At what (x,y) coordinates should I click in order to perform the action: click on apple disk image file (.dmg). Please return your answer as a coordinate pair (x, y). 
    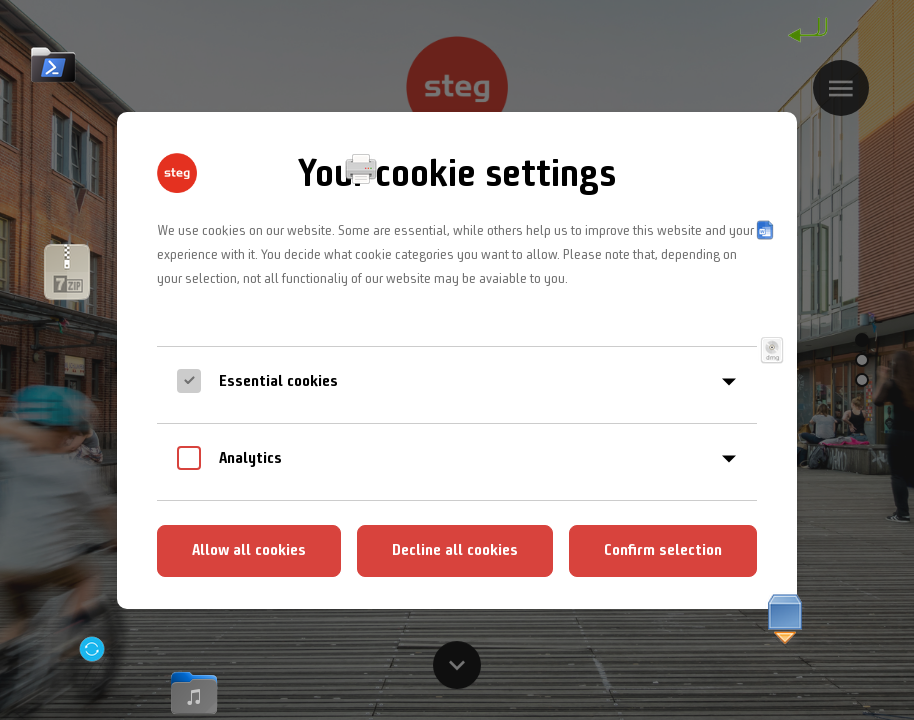
    Looking at the image, I should click on (772, 350).